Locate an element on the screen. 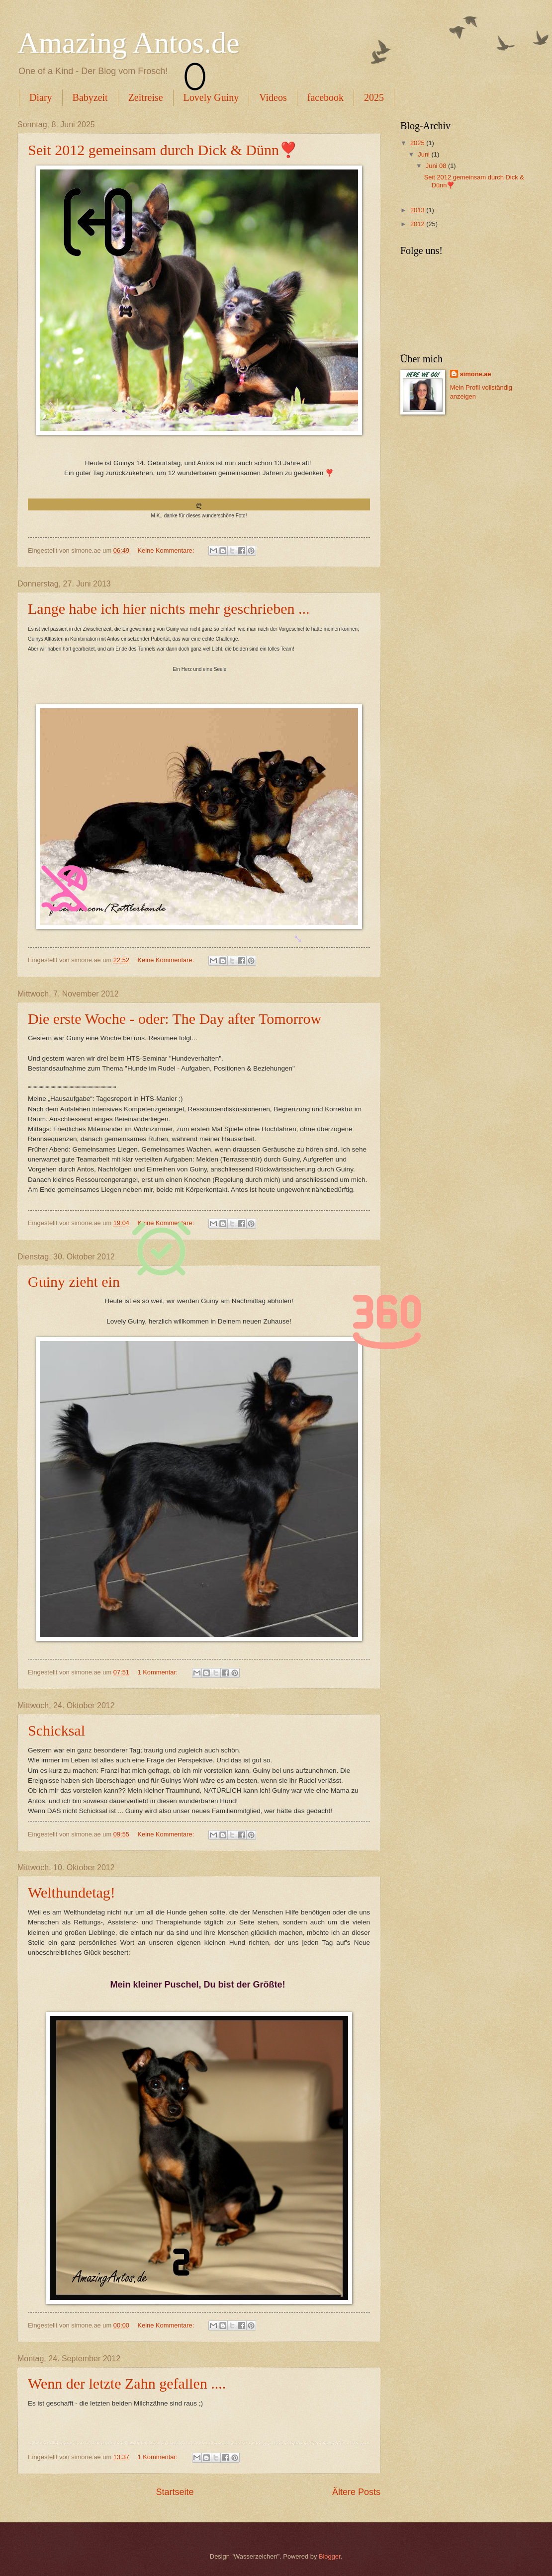 The image size is (552, 2576). view 360-degree panoramic content is located at coordinates (387, 1322).